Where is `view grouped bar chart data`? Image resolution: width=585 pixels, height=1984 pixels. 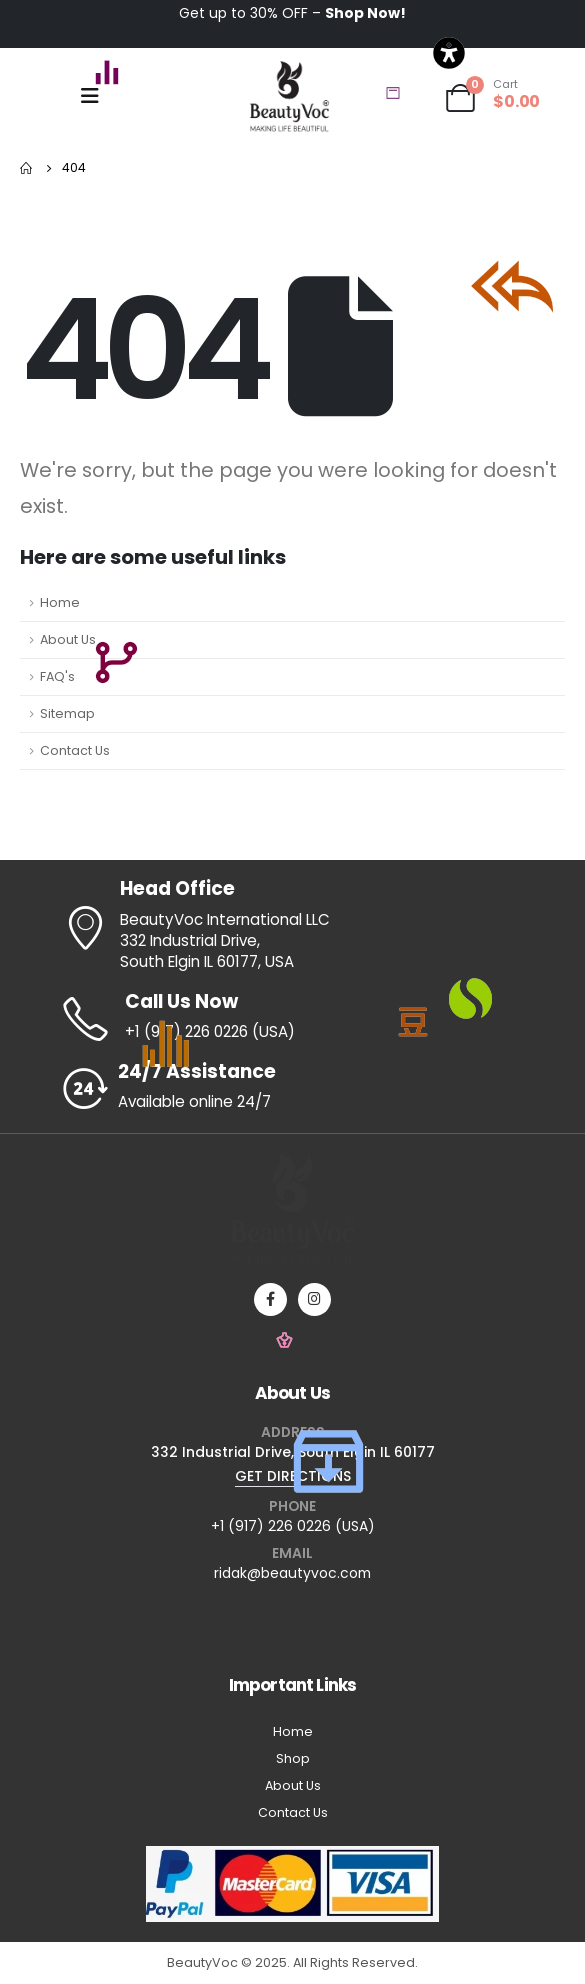 view grouped bar chart data is located at coordinates (167, 1045).